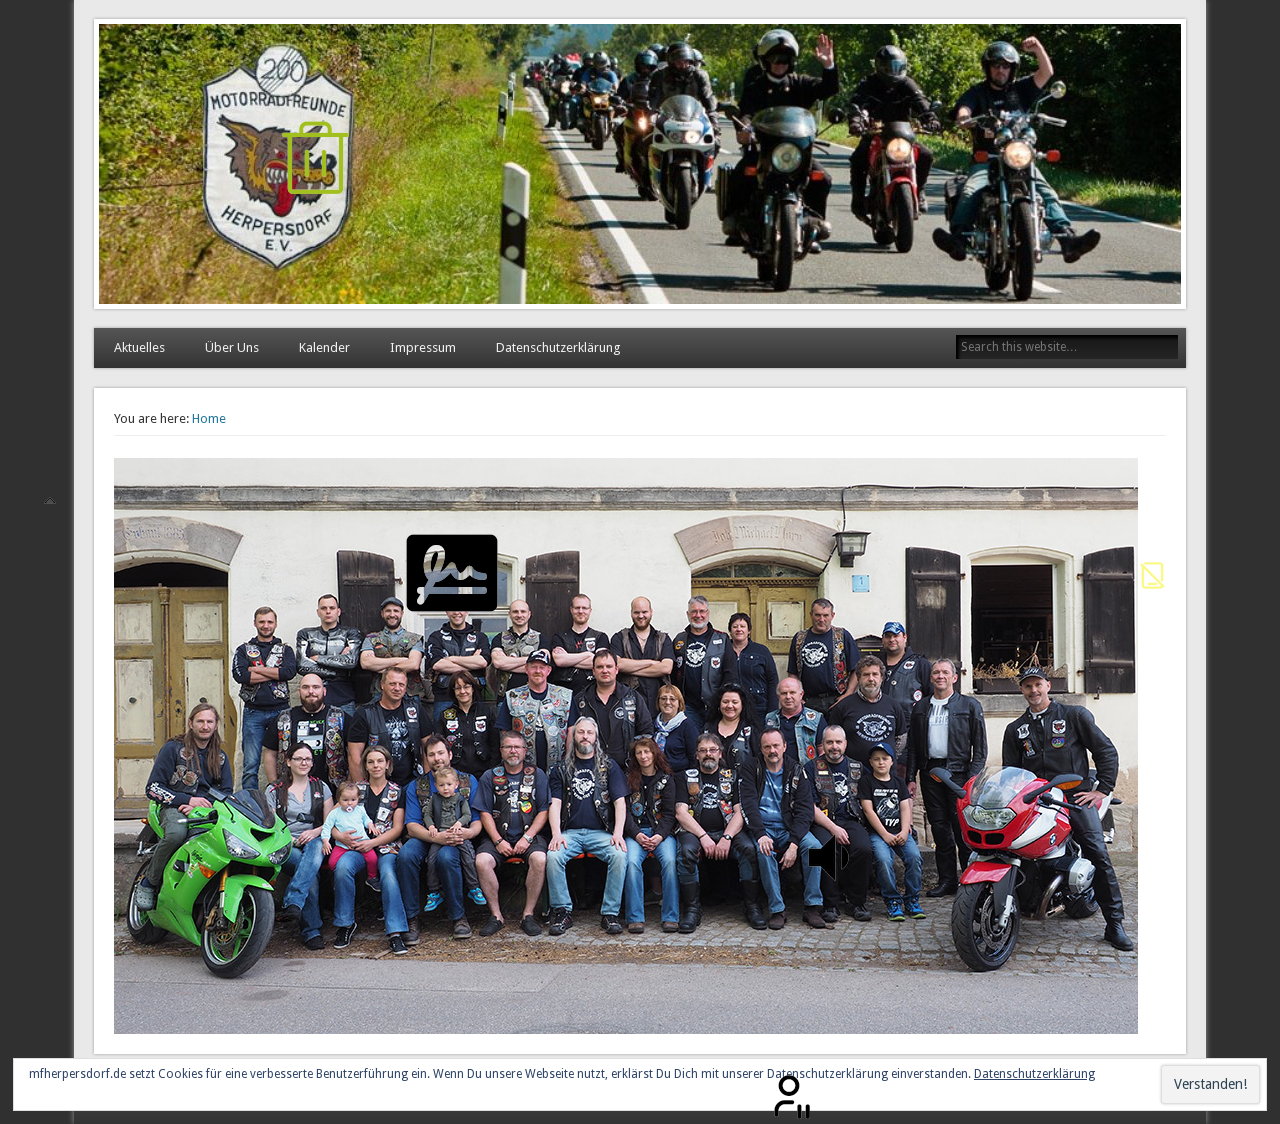  Describe the element at coordinates (1152, 575) in the screenshot. I see `ipad device is disabled or unavailable` at that location.